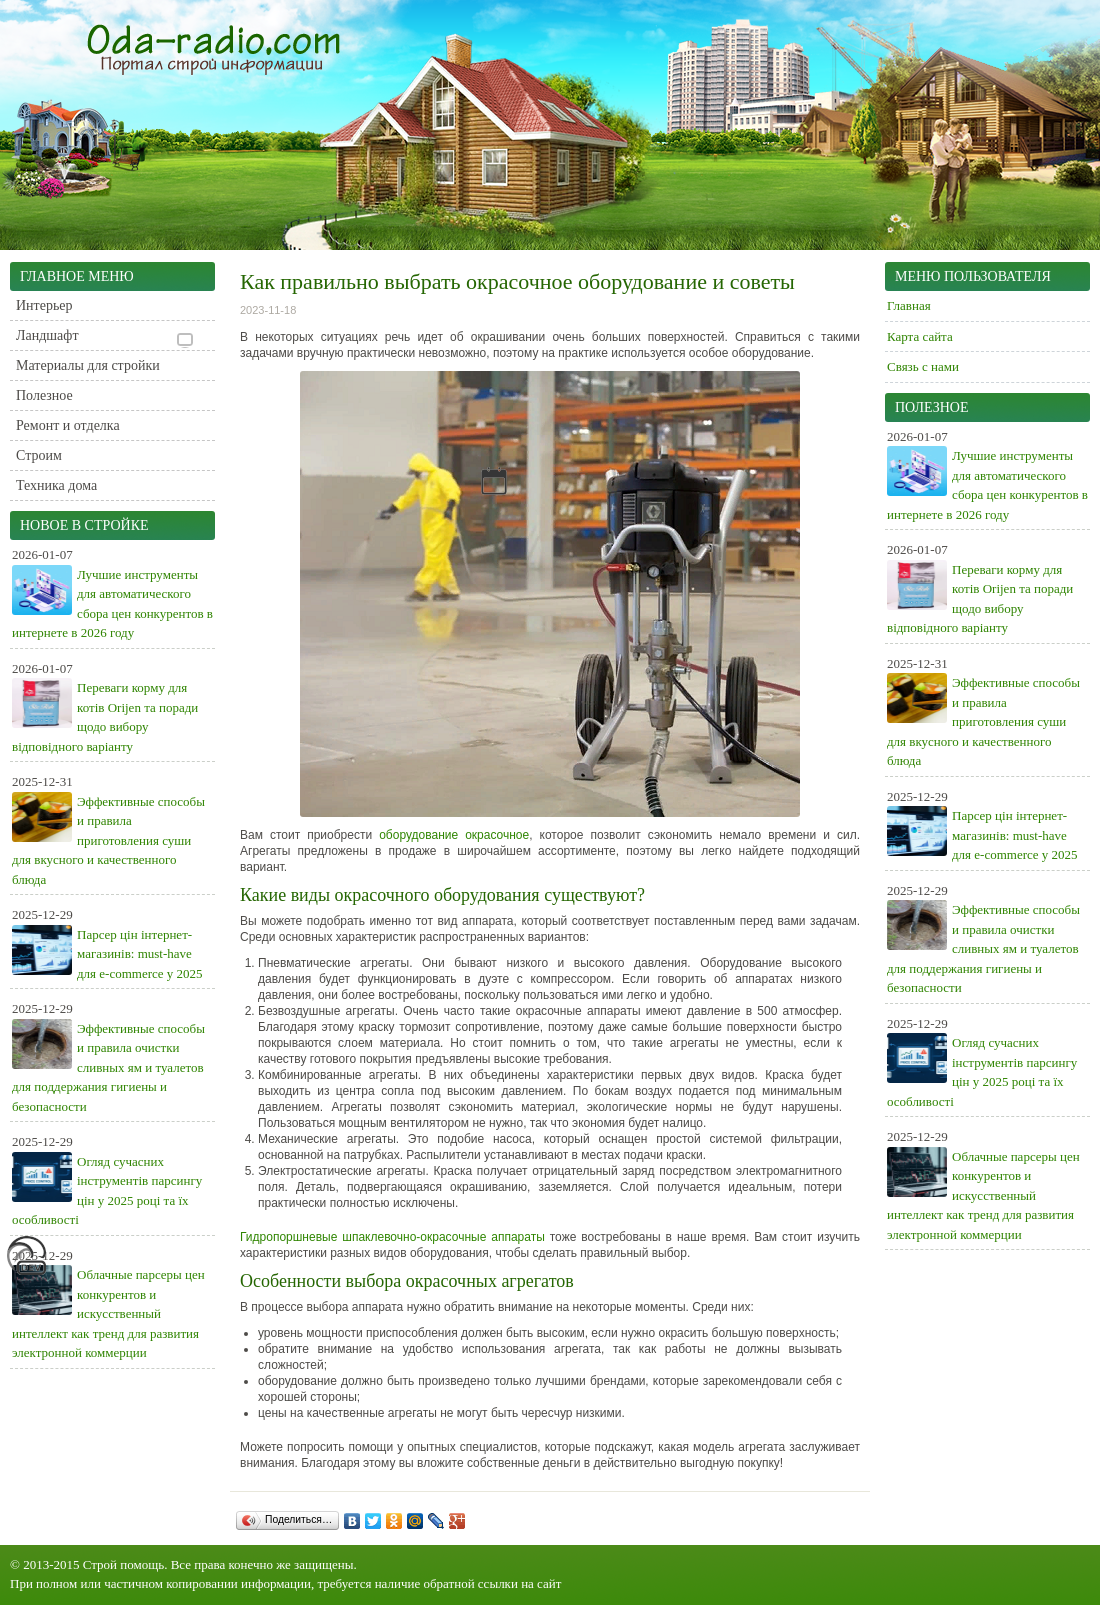  Describe the element at coordinates (494, 482) in the screenshot. I see `open calendar app` at that location.